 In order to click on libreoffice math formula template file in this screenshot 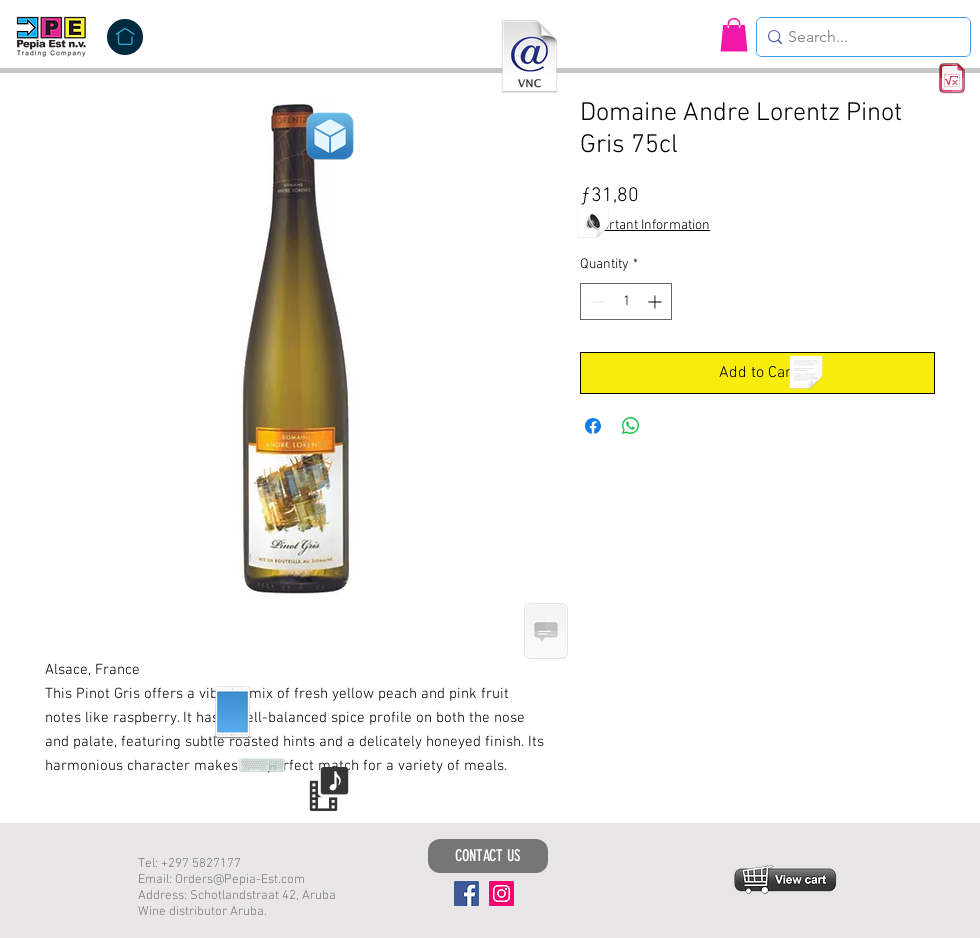, I will do `click(952, 78)`.